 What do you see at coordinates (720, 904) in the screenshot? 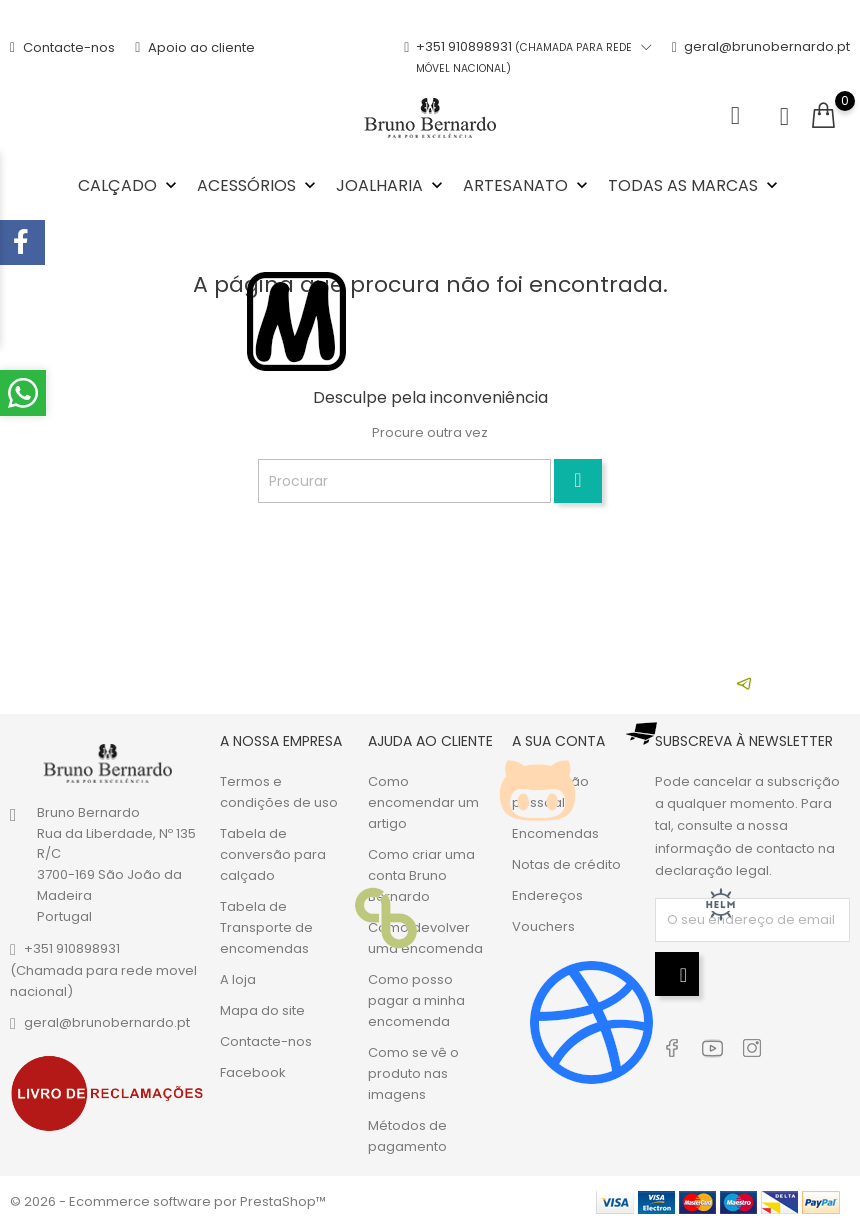
I see `helm logo - kubernetes package manager branding` at bounding box center [720, 904].